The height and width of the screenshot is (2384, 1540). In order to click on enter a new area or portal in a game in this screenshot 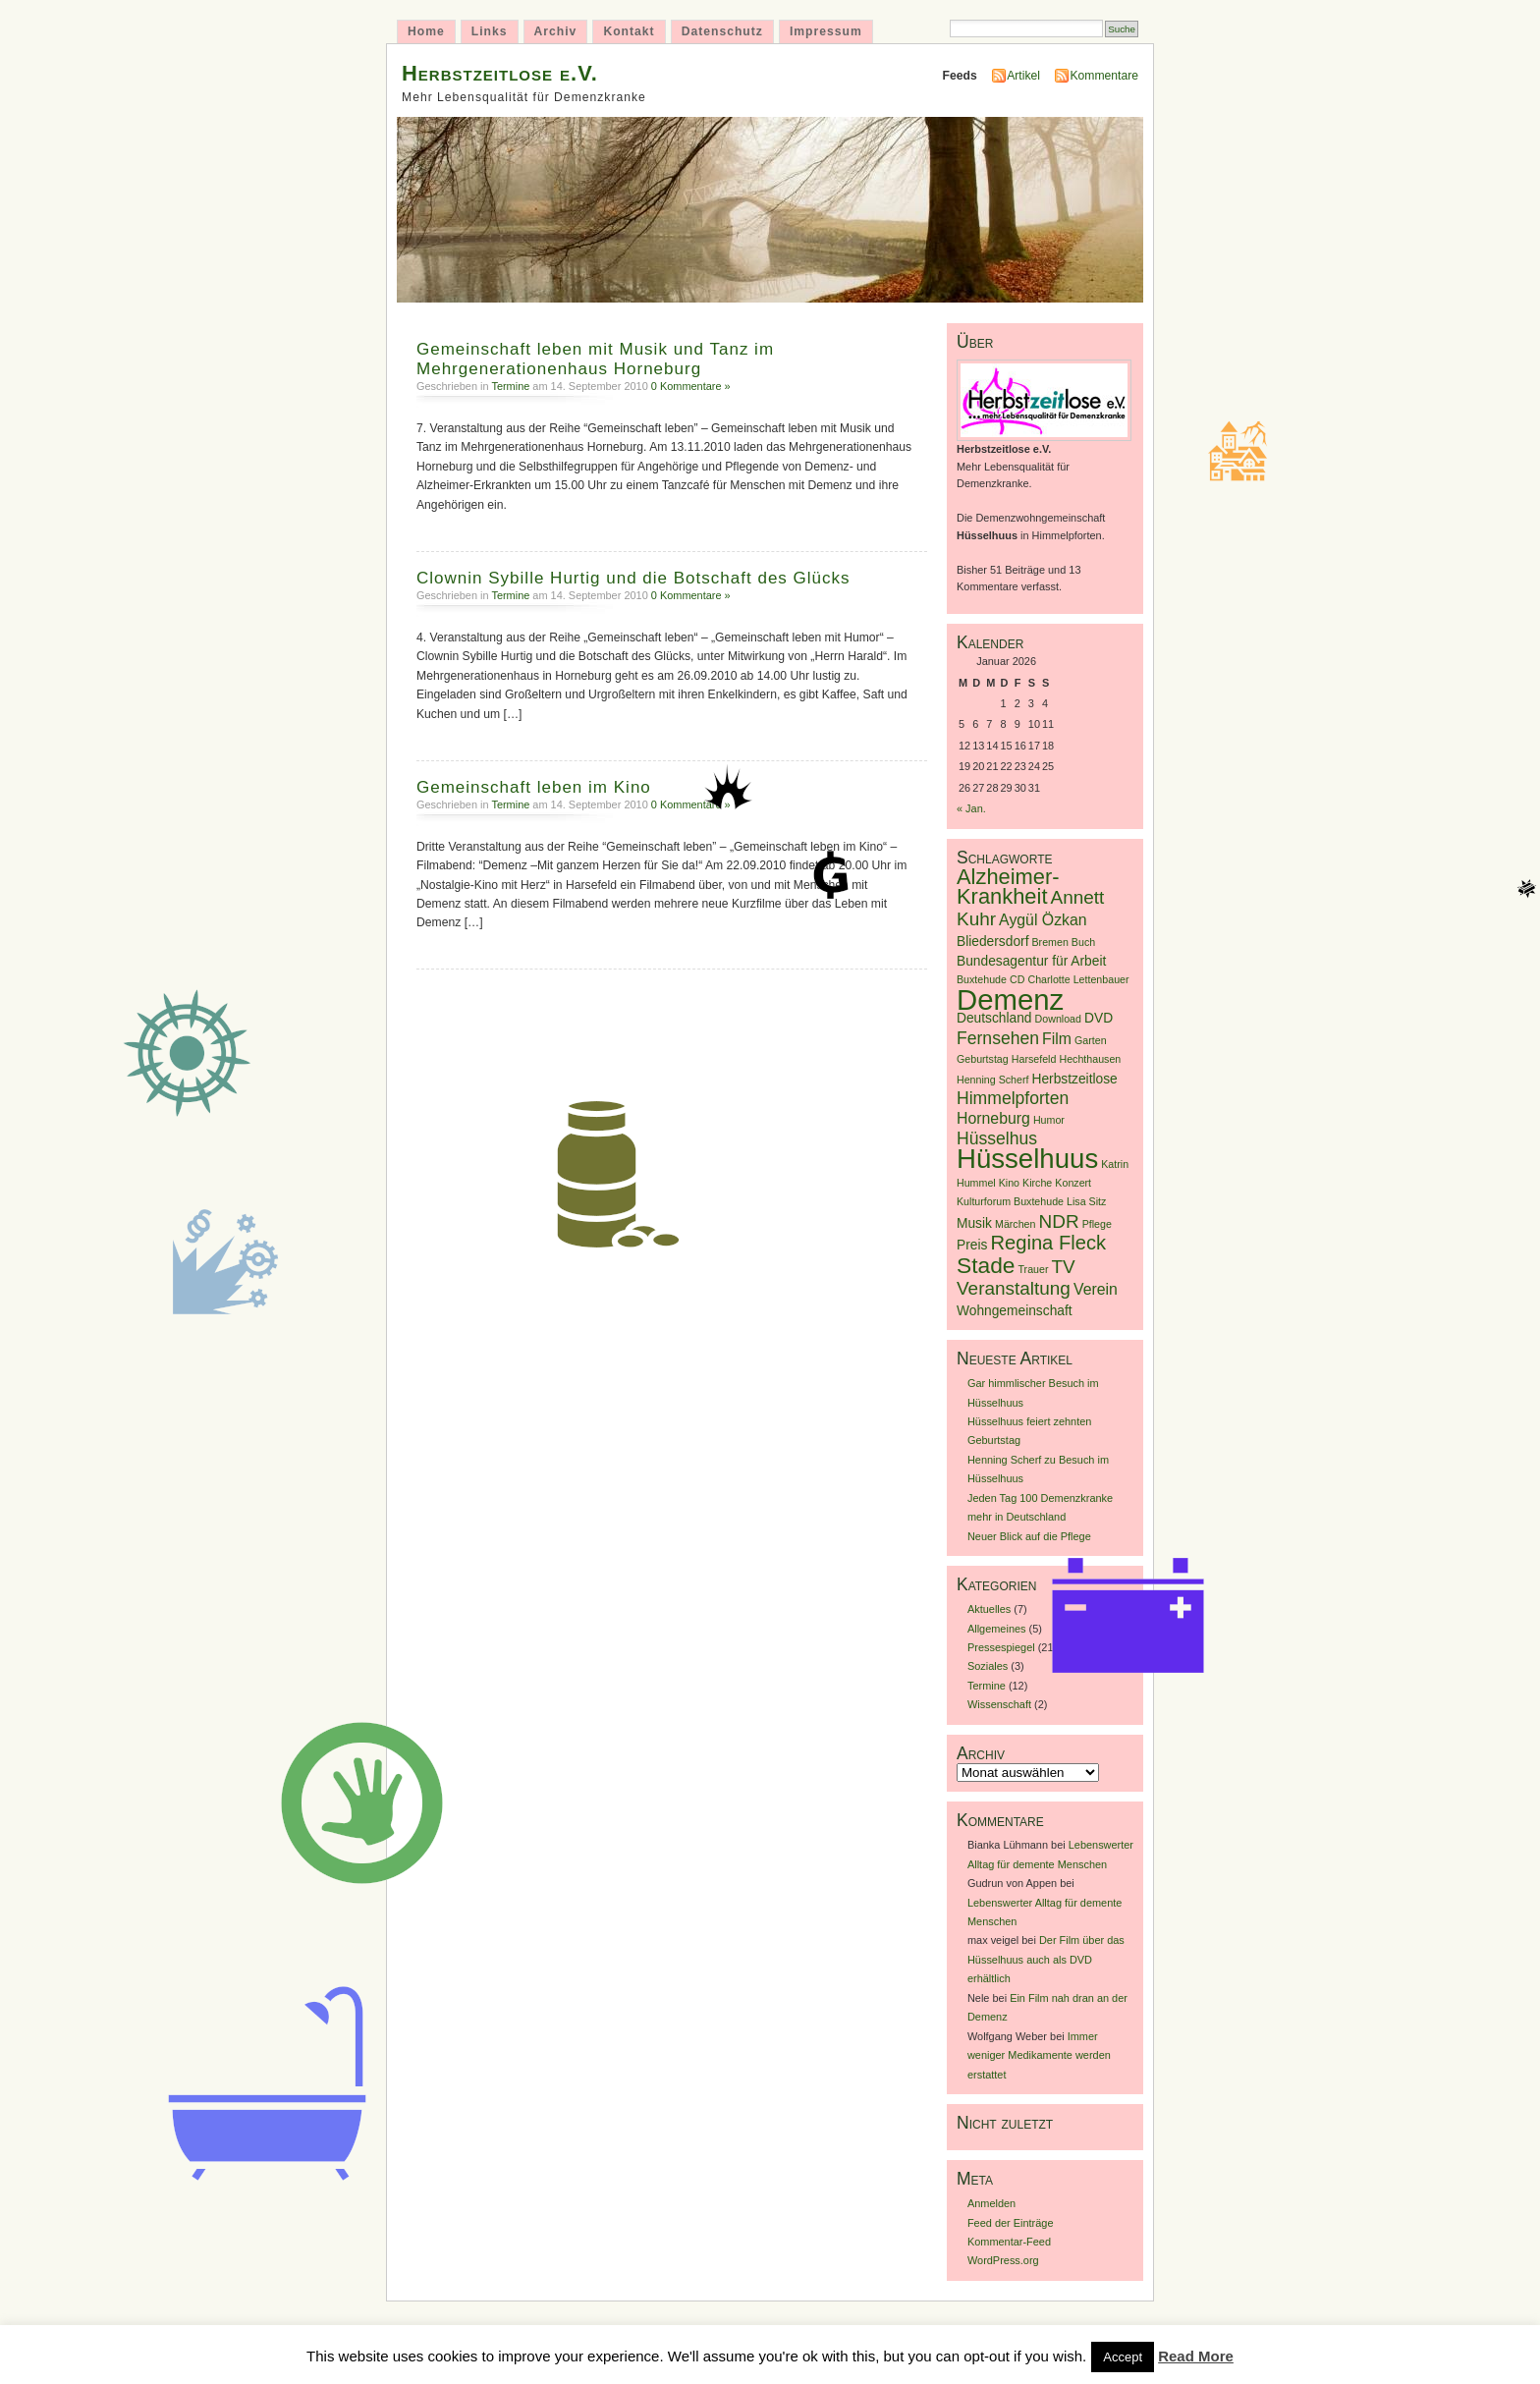, I will do `click(728, 787)`.